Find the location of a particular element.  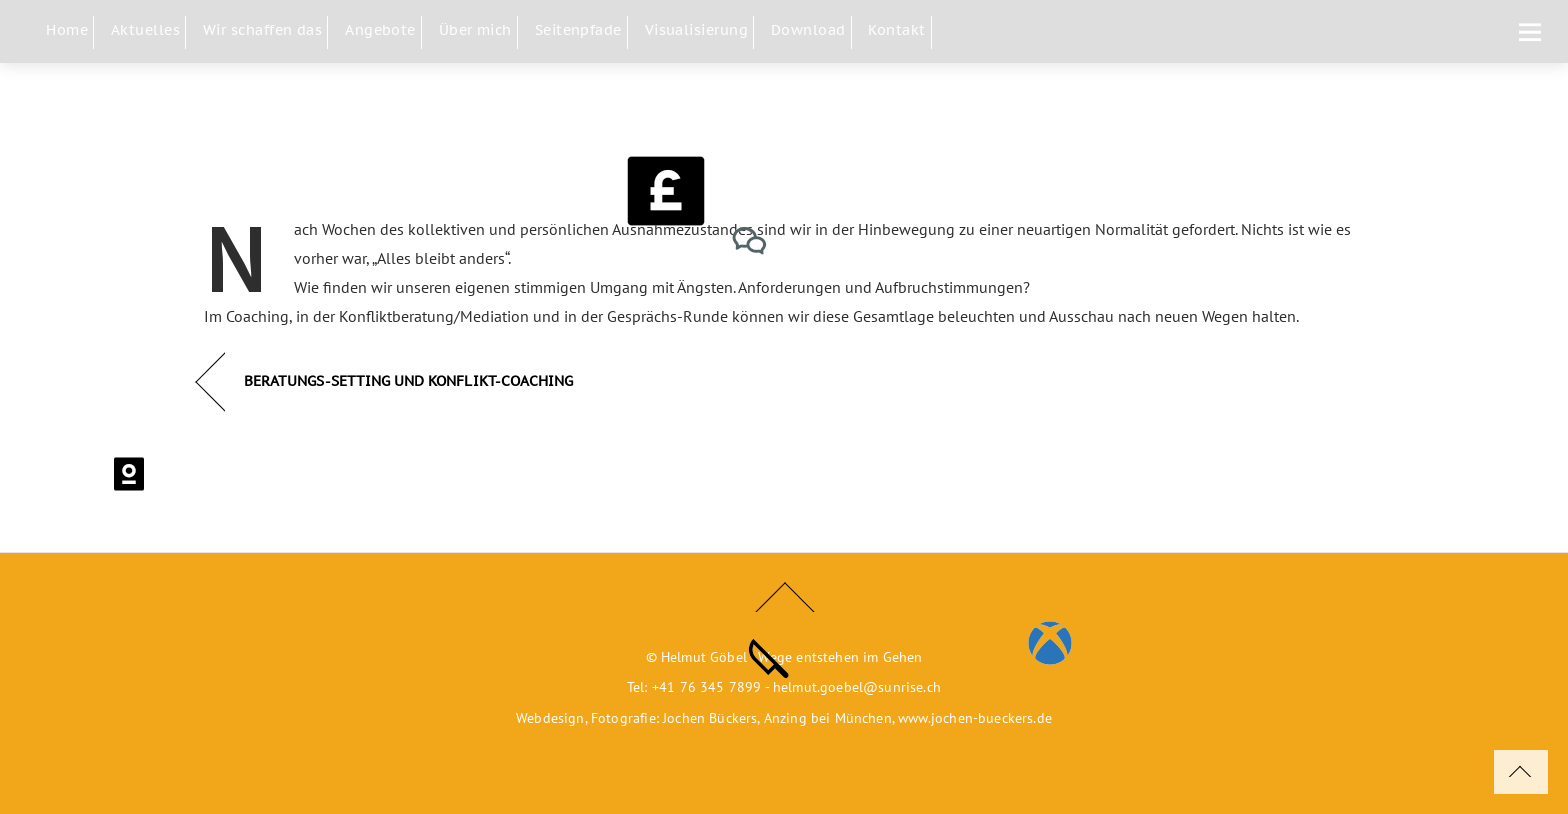

access British pound currency settings is located at coordinates (666, 191).